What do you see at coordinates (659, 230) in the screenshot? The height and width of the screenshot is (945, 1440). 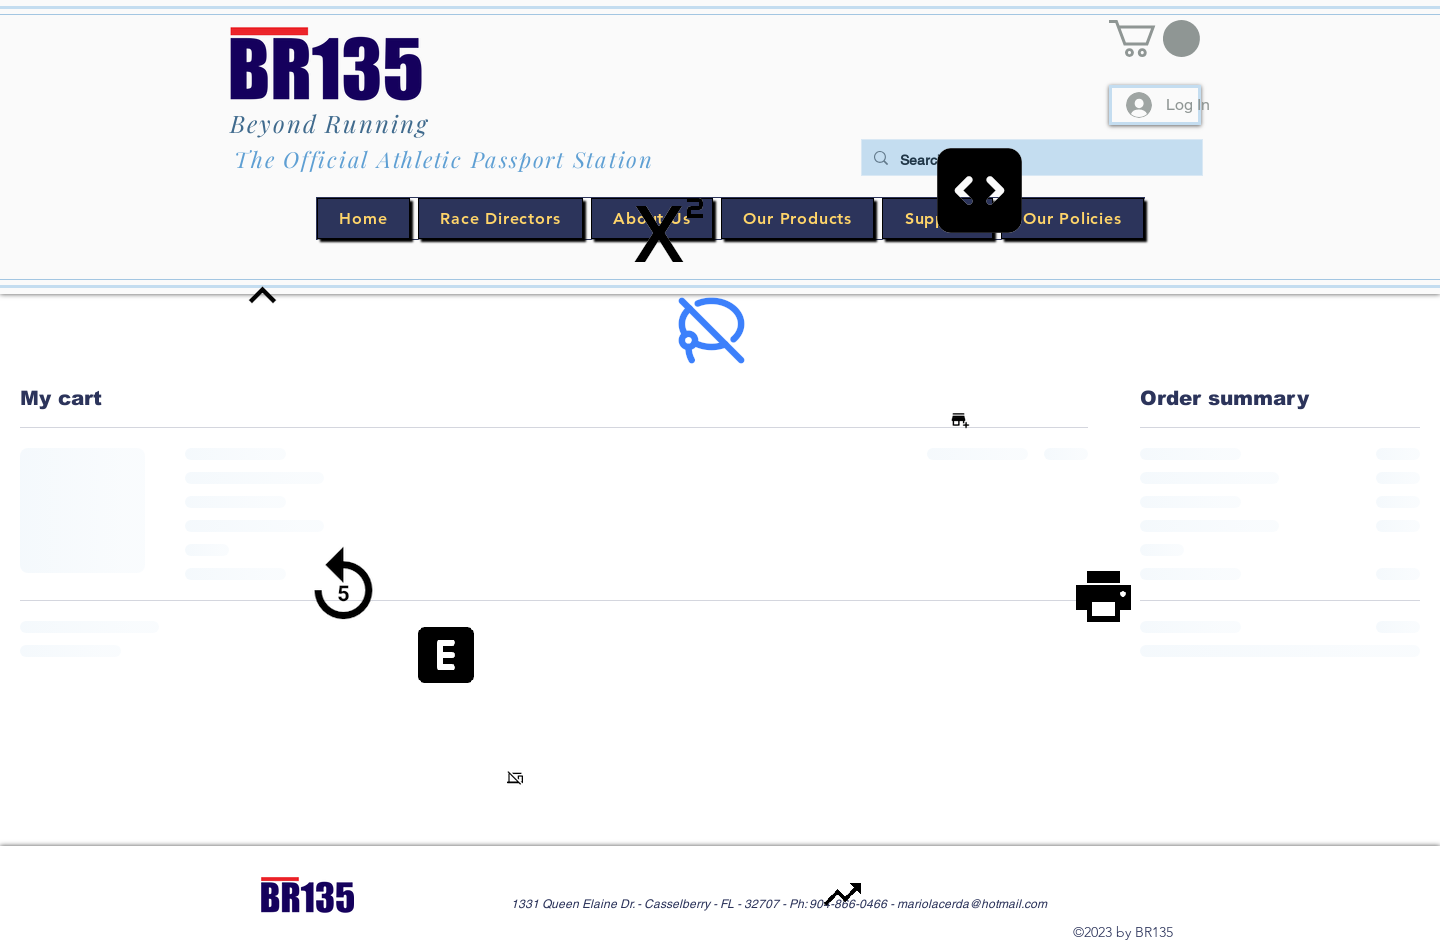 I see `format selected text as superscript` at bounding box center [659, 230].